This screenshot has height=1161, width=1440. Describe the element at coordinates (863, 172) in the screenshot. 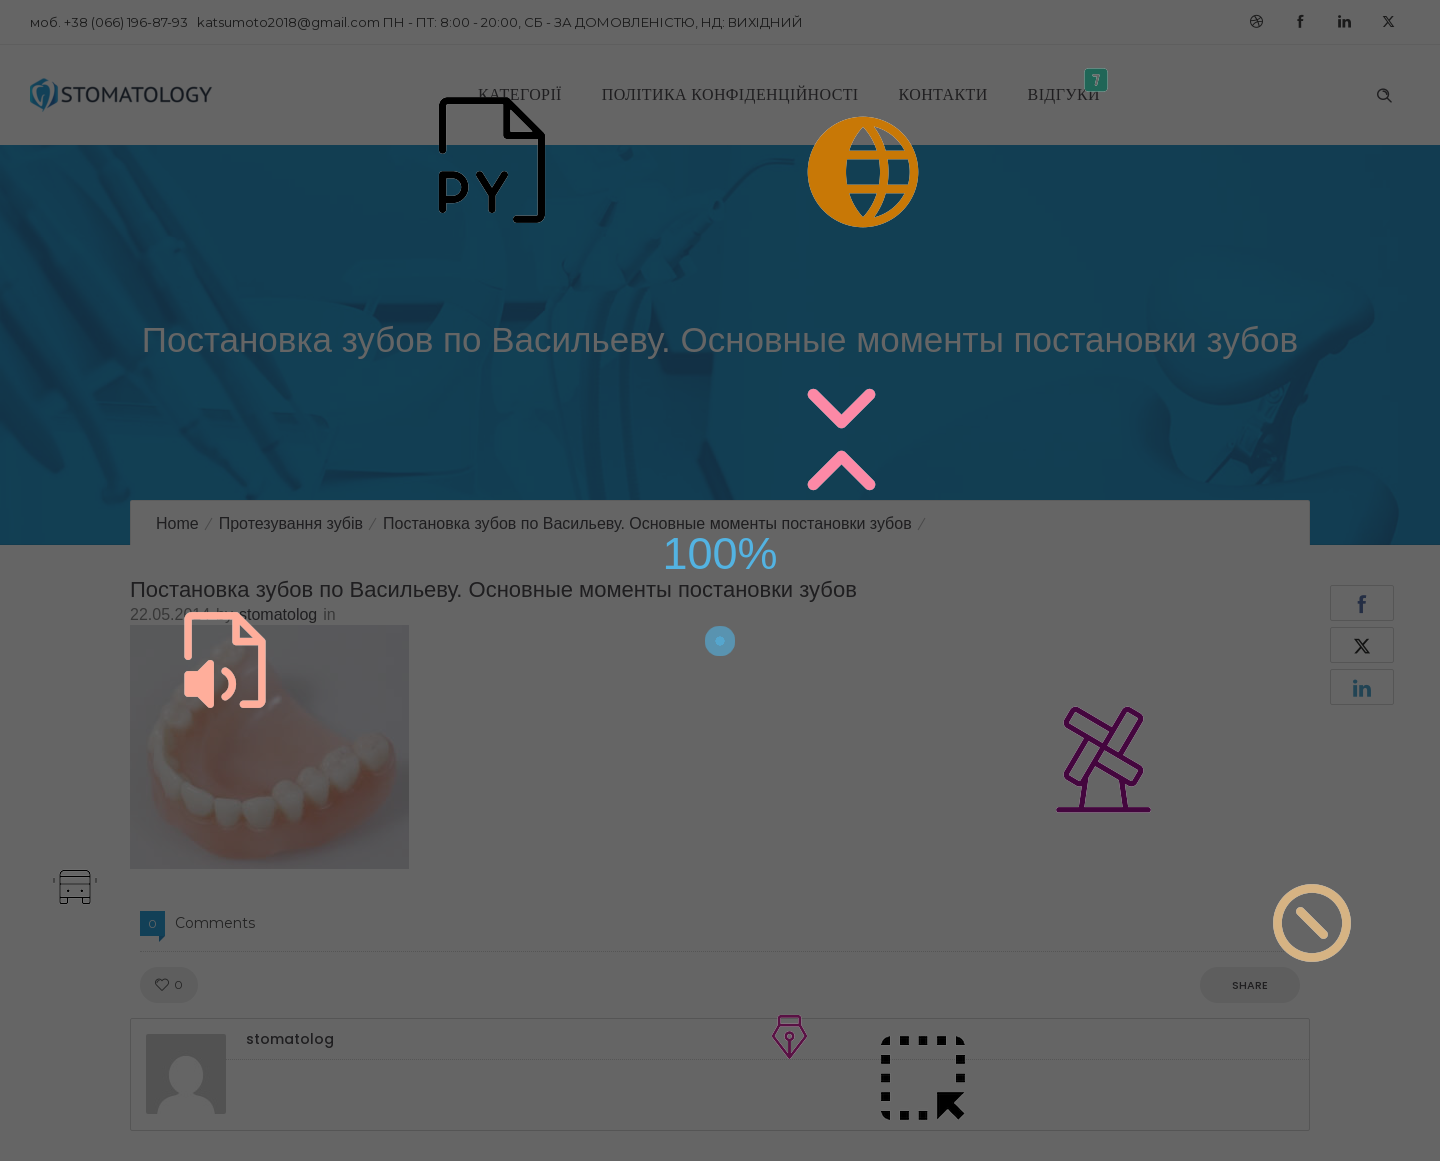

I see `switch to global or worldwide view` at that location.